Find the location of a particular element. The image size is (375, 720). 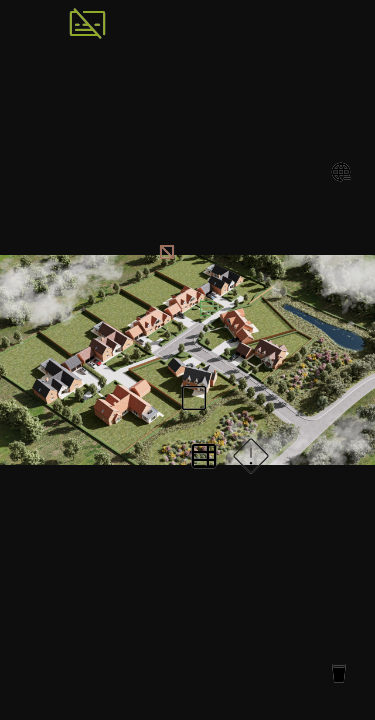

stop media playback is located at coordinates (194, 398).